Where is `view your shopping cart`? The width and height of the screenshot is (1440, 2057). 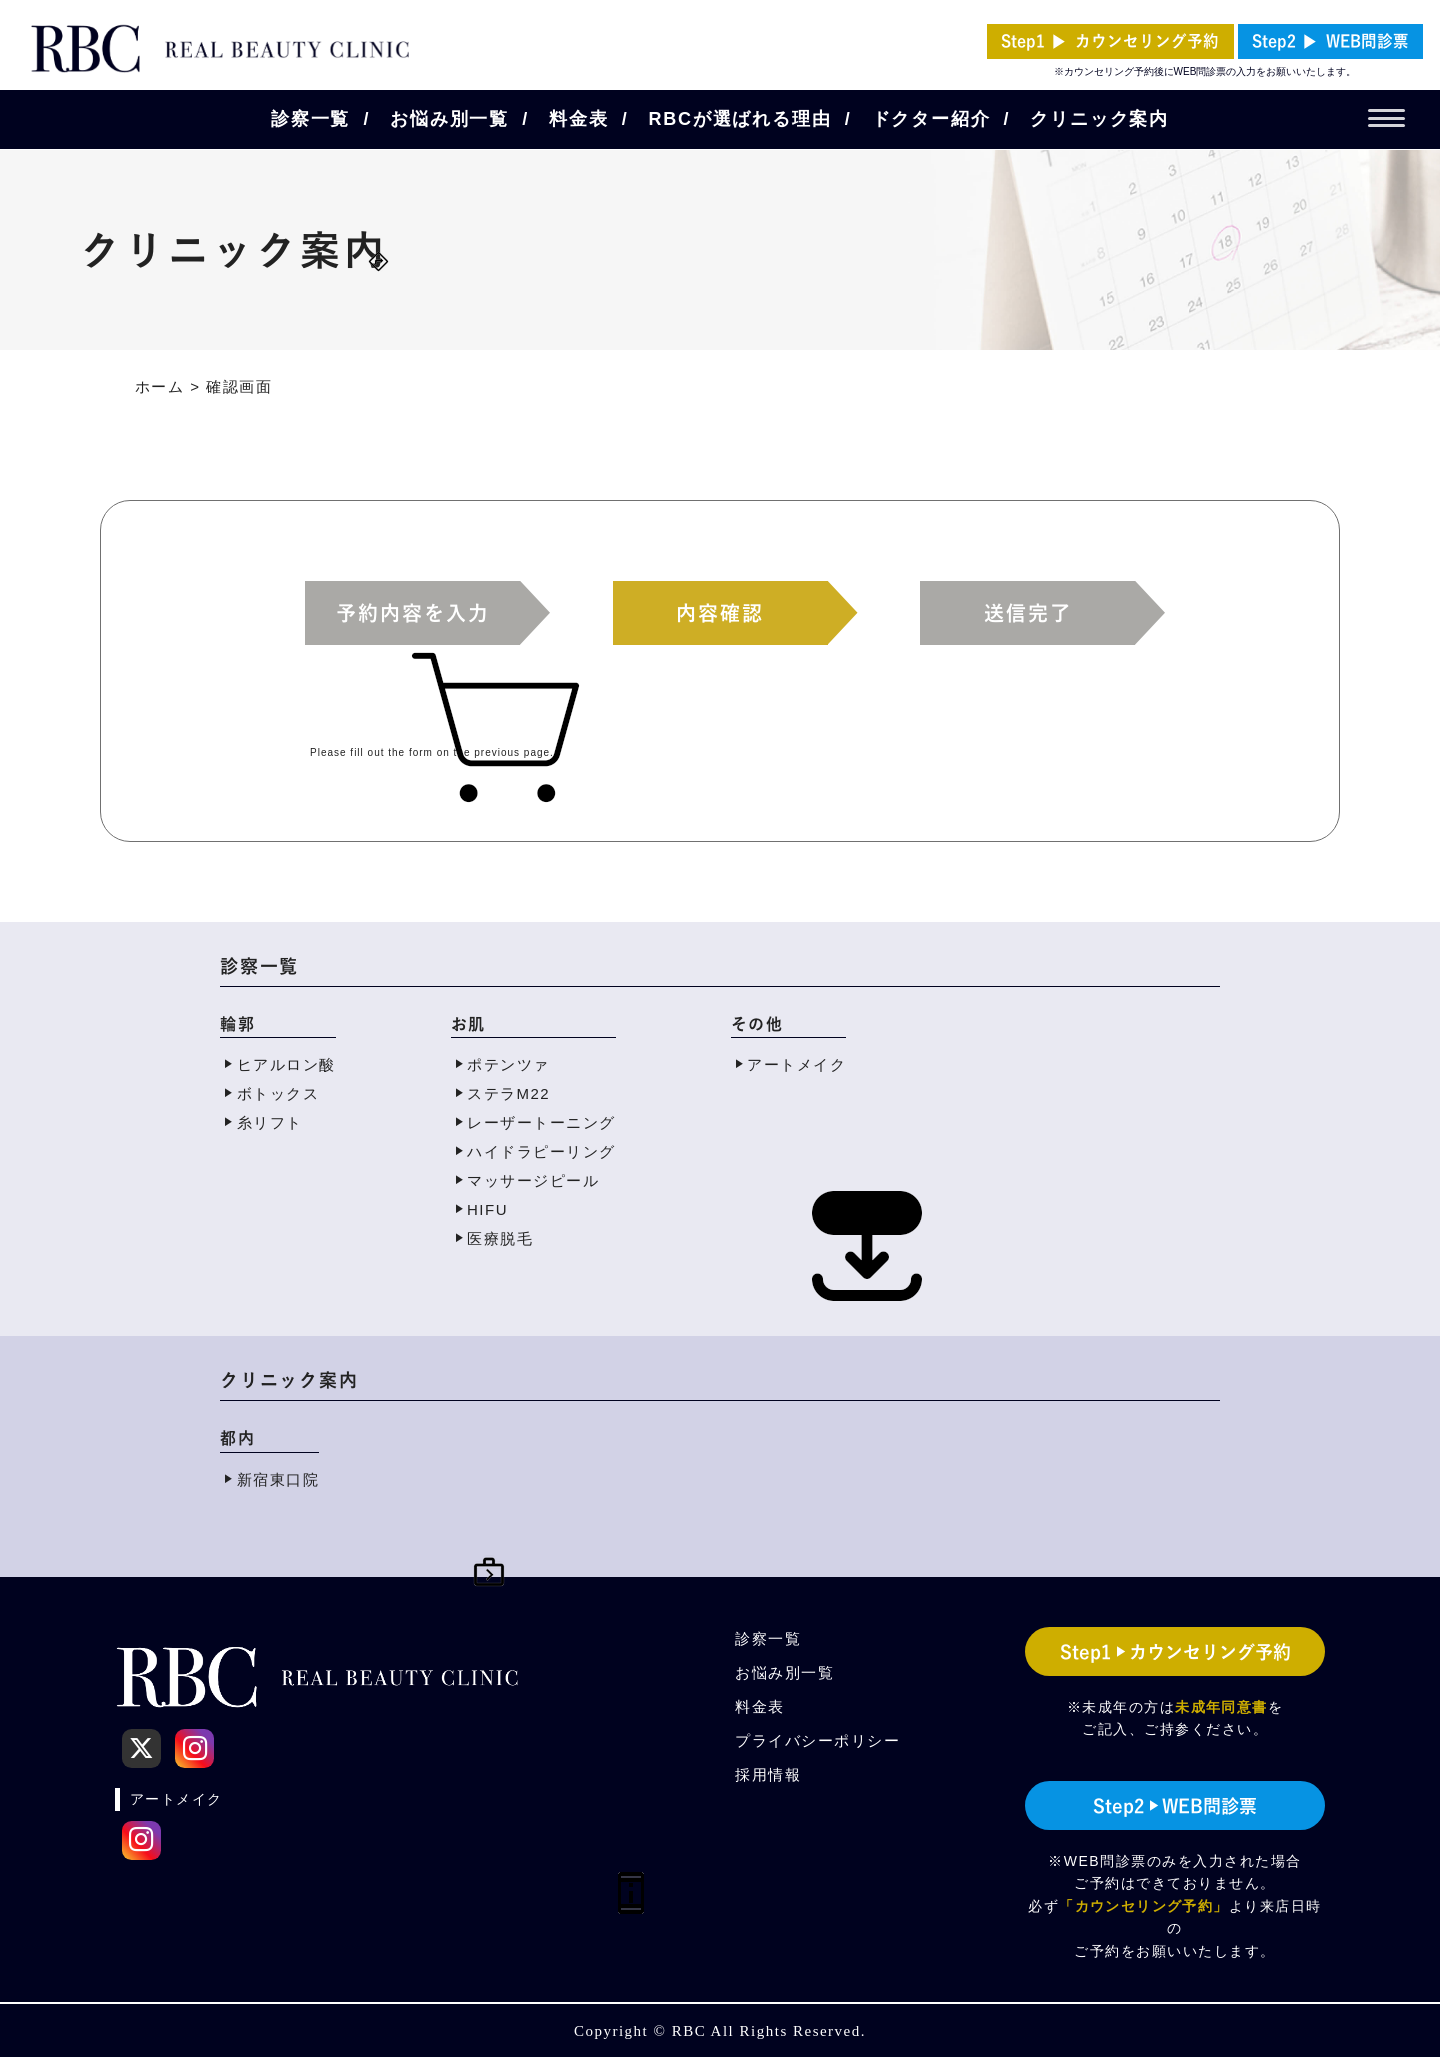 view your shopping cart is located at coordinates (498, 727).